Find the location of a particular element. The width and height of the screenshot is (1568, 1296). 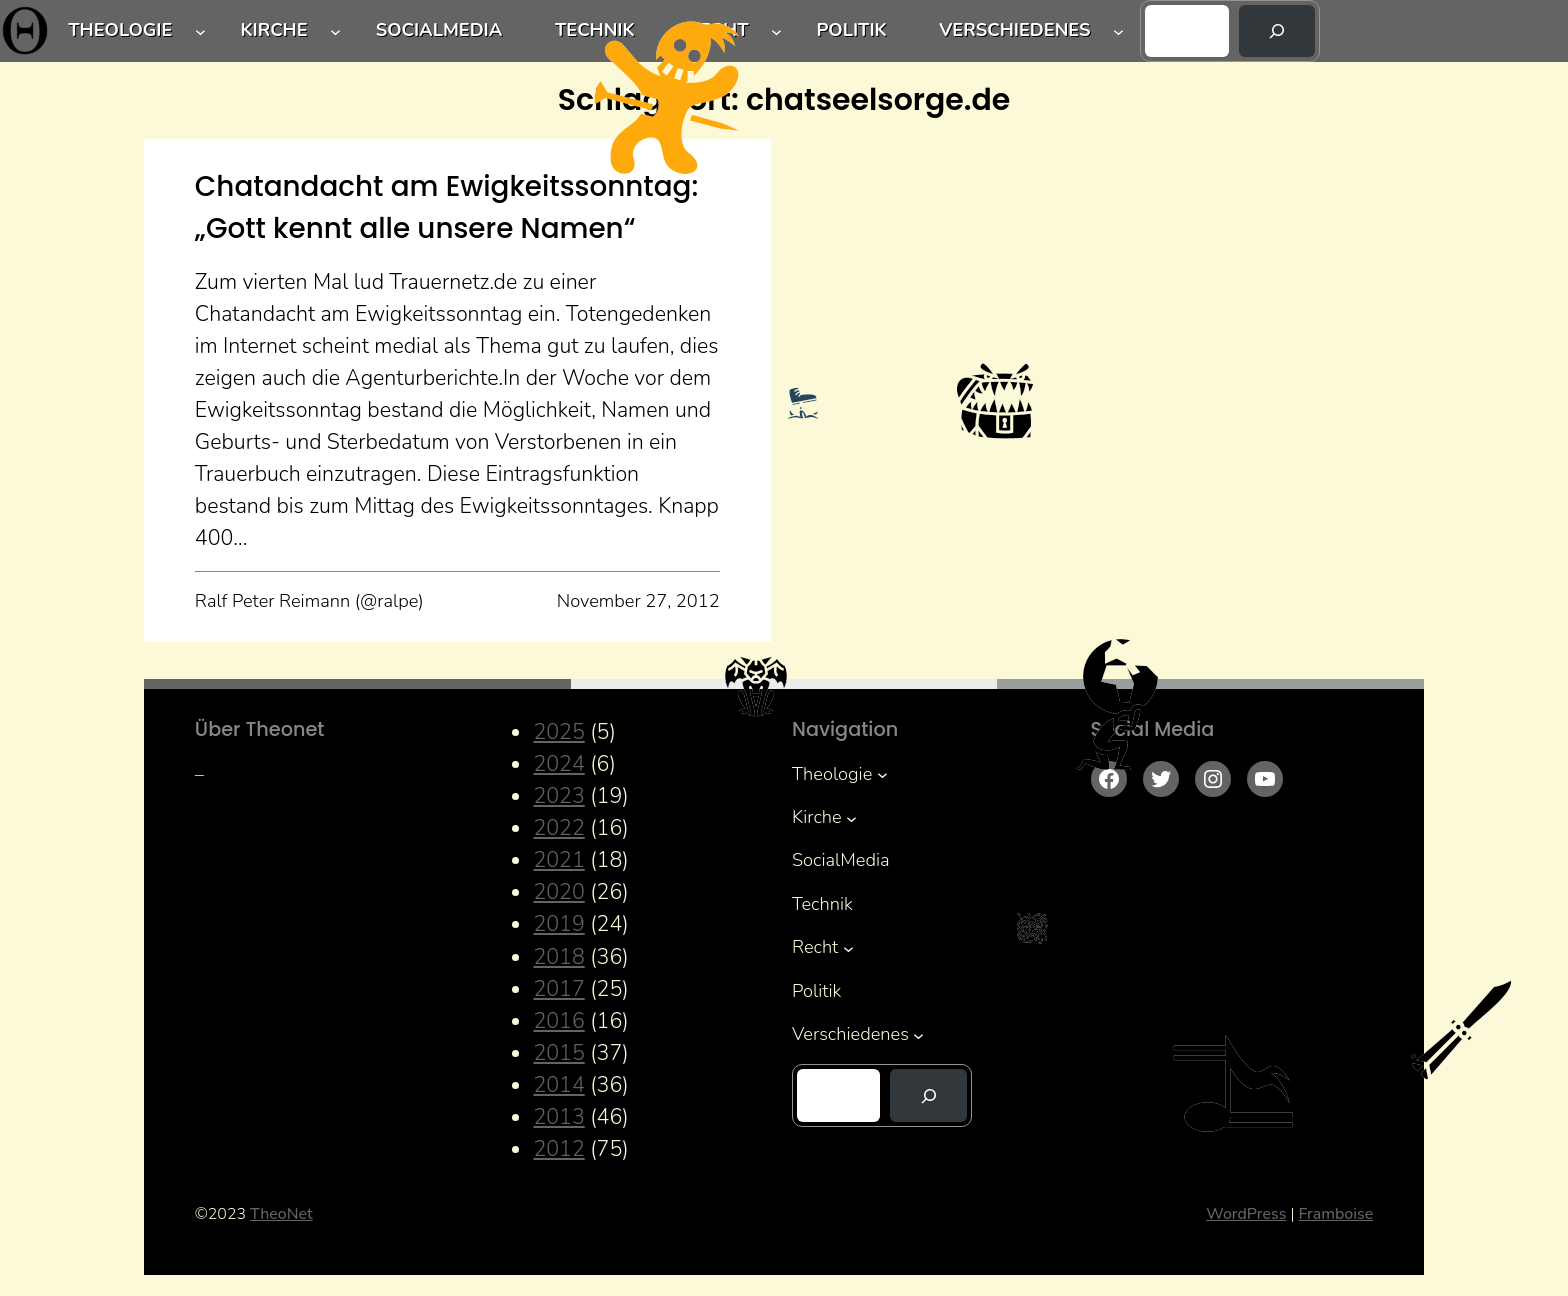

select gargoyle character or unit is located at coordinates (756, 687).